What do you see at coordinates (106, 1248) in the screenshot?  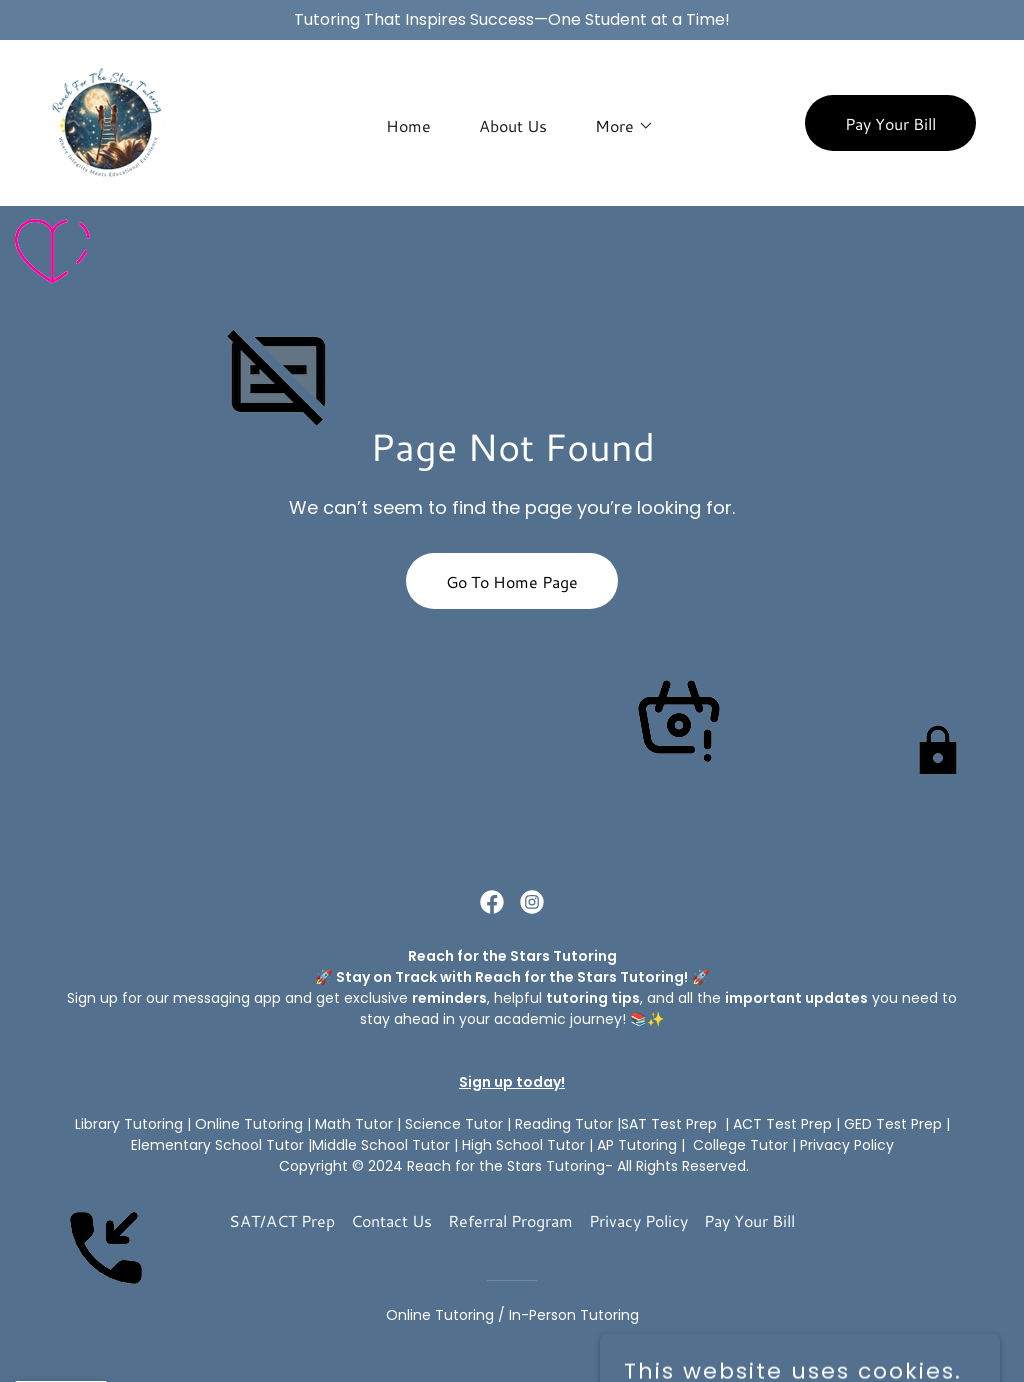 I see `indicates a missed call that needs to be returned` at bounding box center [106, 1248].